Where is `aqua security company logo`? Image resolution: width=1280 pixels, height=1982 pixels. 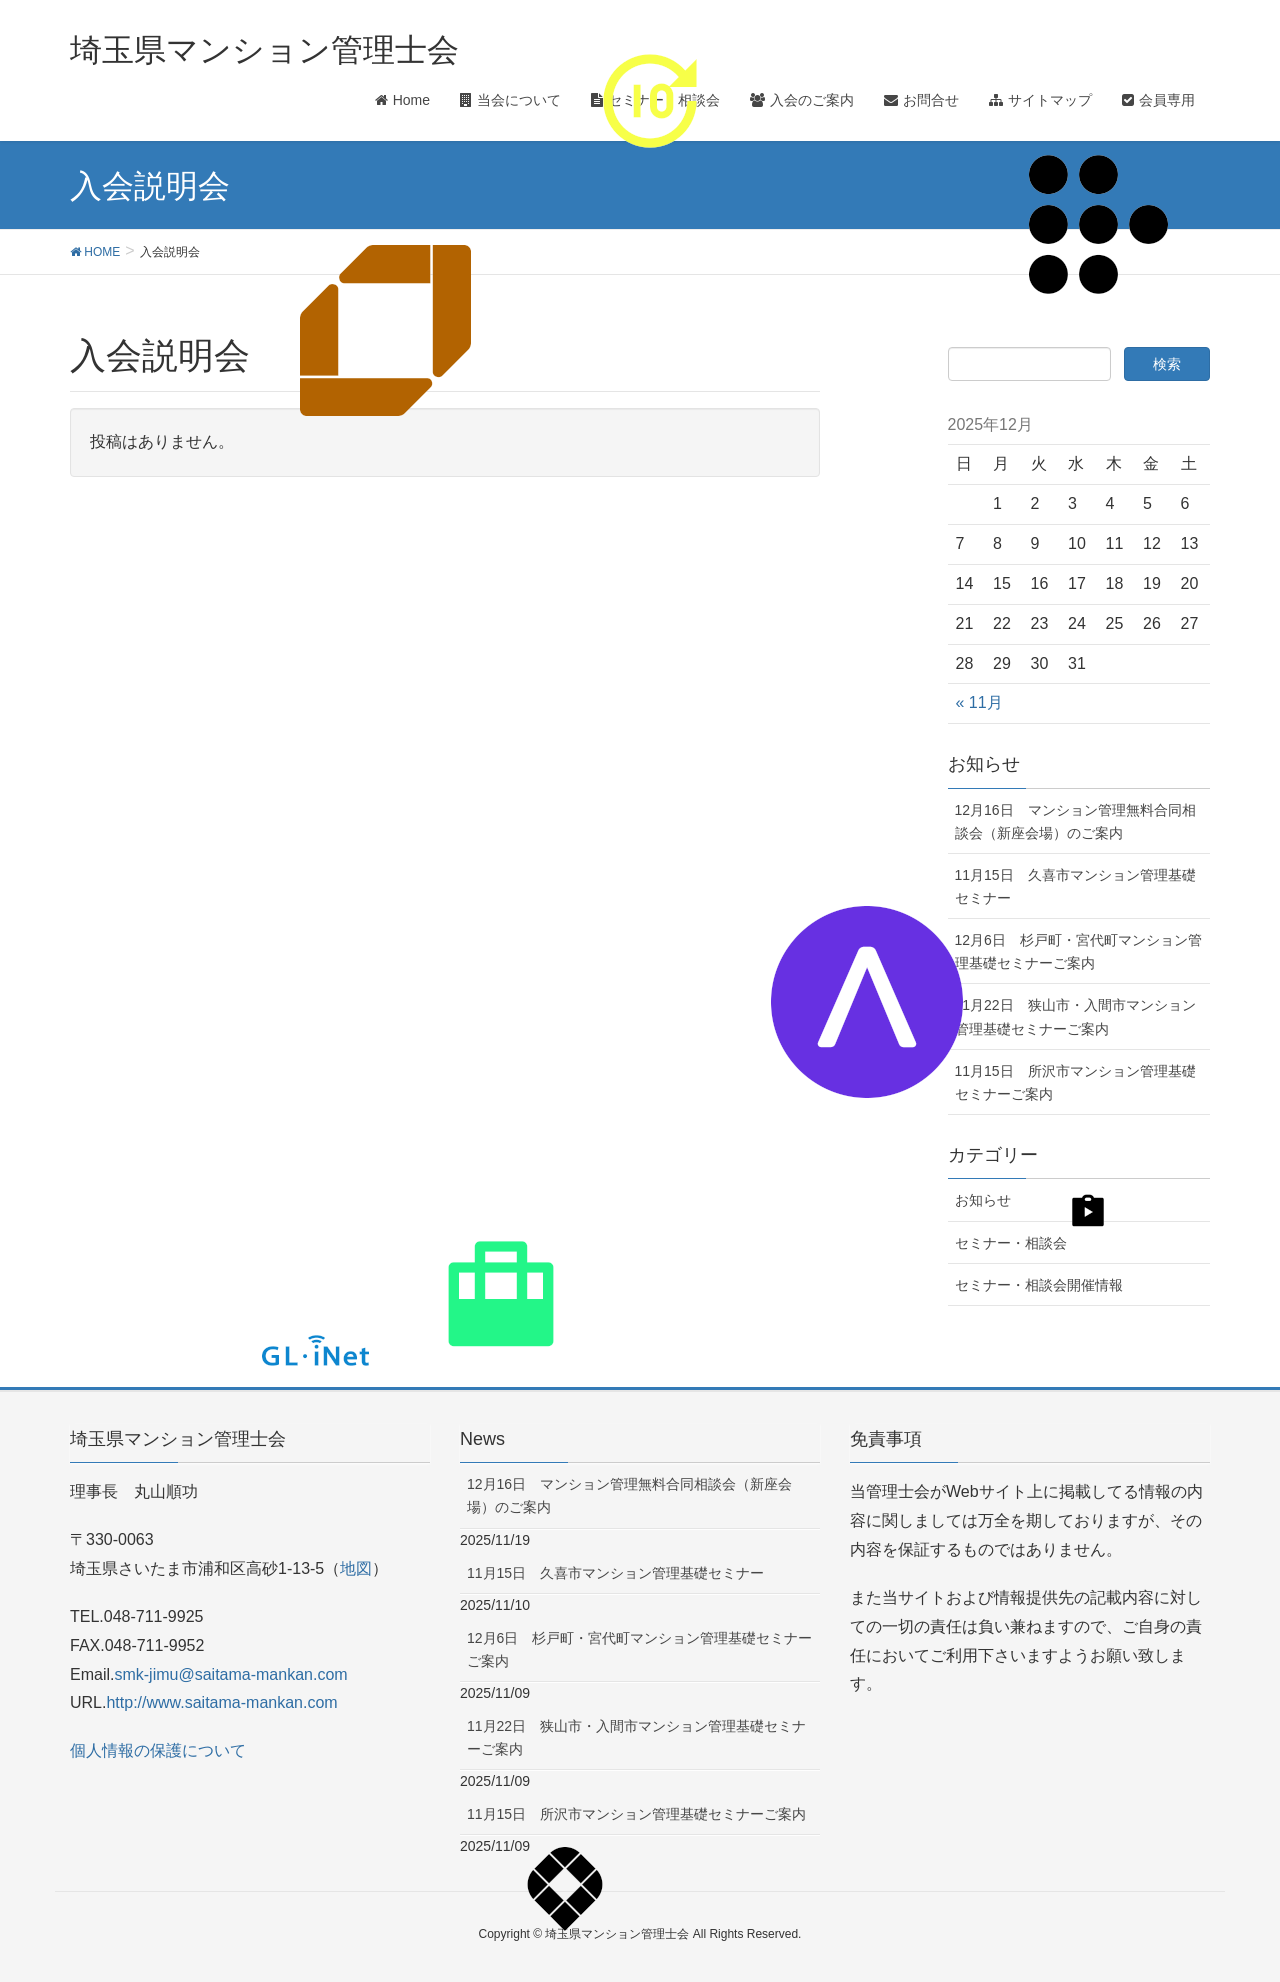 aqua security company logo is located at coordinates (385, 330).